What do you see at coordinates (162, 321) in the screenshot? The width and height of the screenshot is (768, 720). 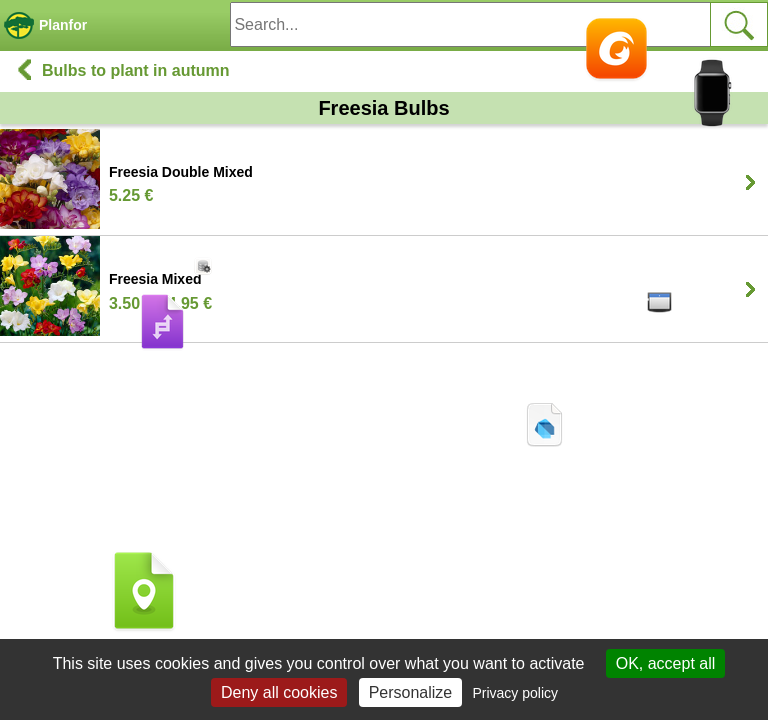 I see `microsoft infopath form file` at bounding box center [162, 321].